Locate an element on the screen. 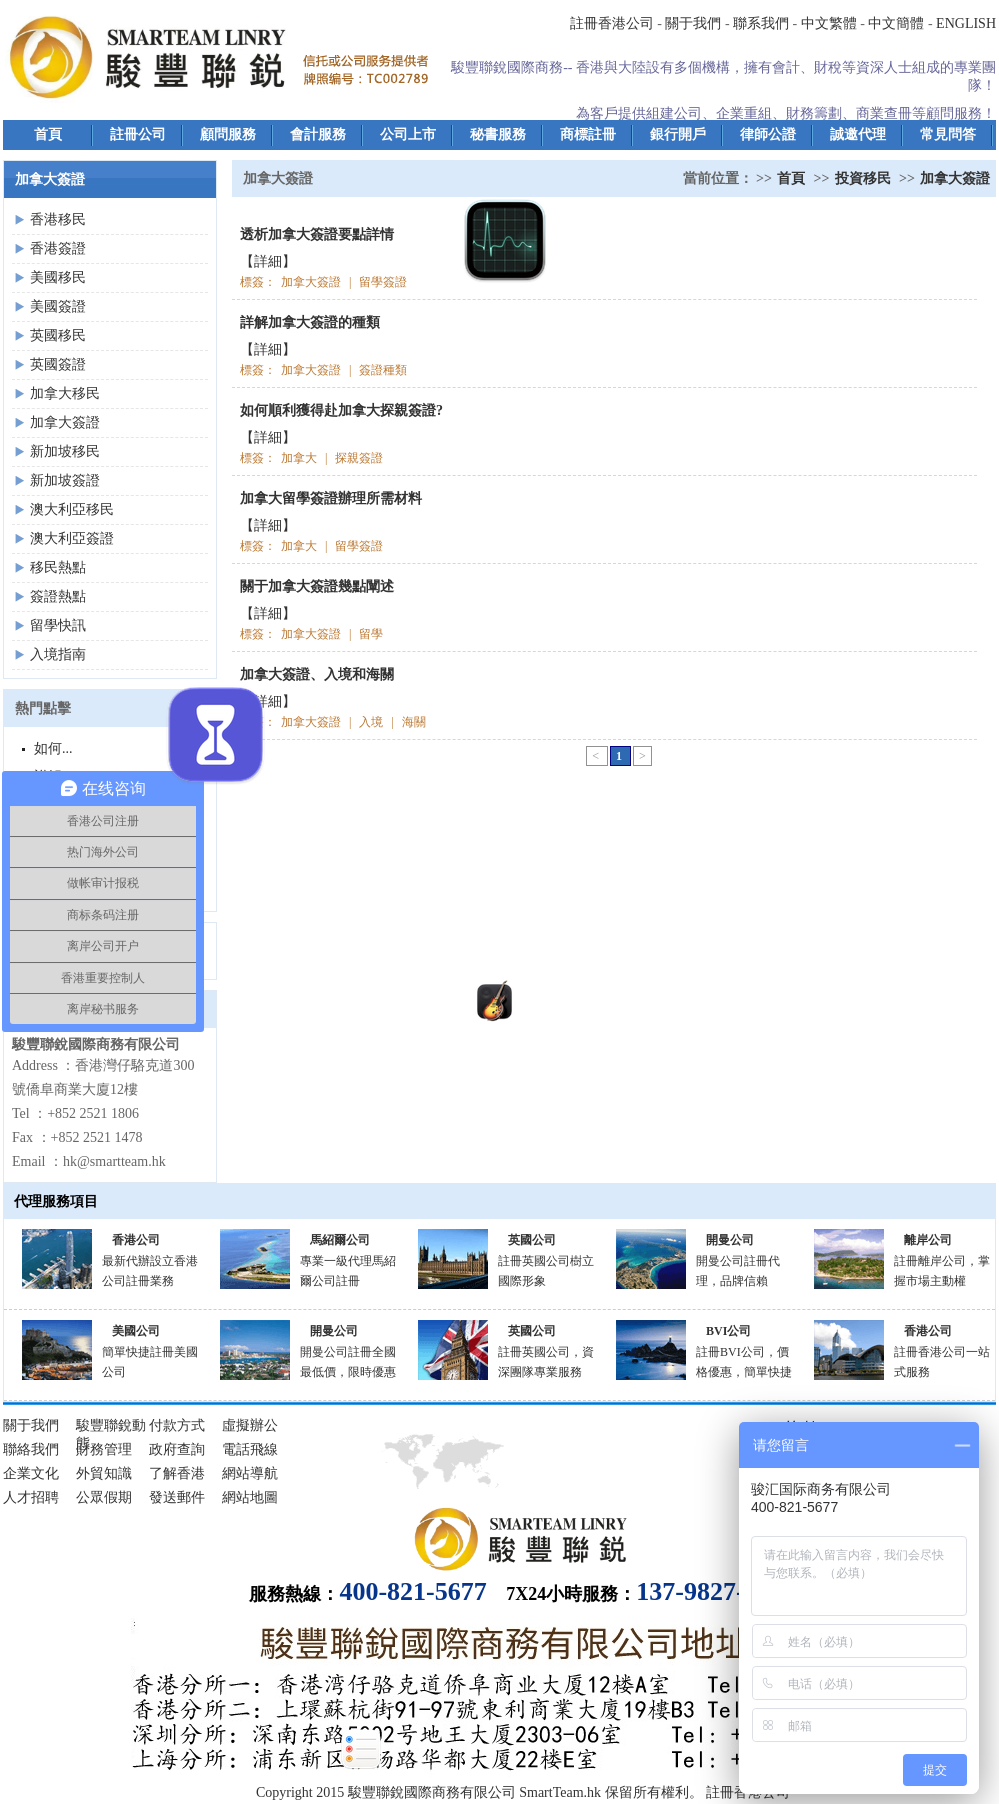  open the Reminders app is located at coordinates (361, 1749).